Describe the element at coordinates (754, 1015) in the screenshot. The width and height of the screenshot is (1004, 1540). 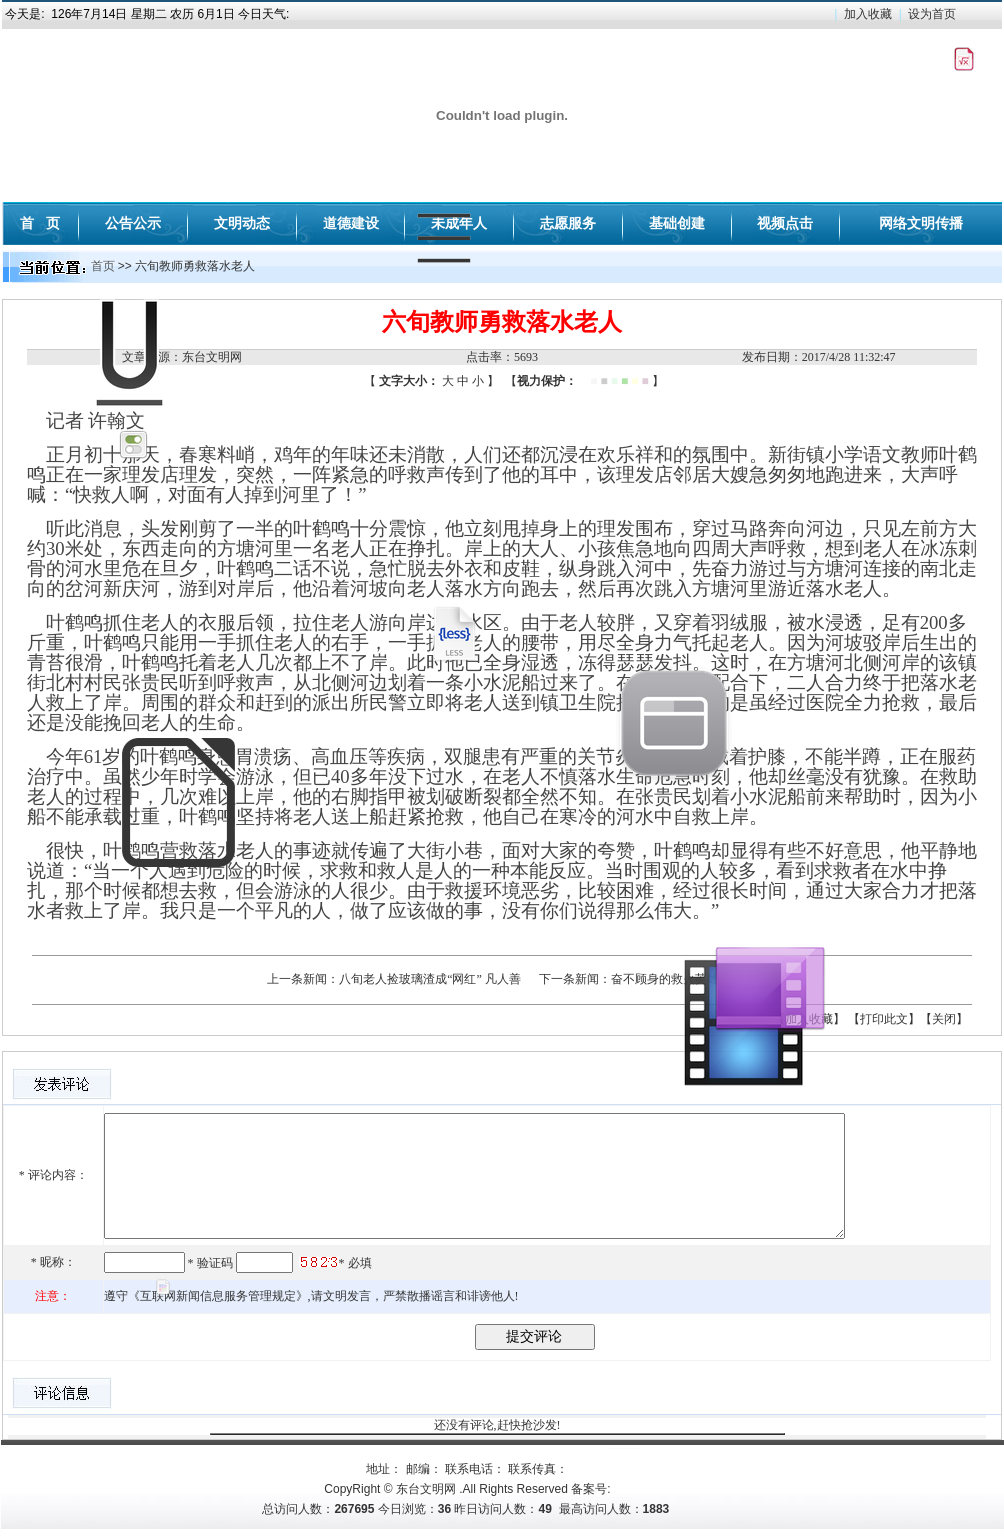
I see `filter media library by type or category` at that location.